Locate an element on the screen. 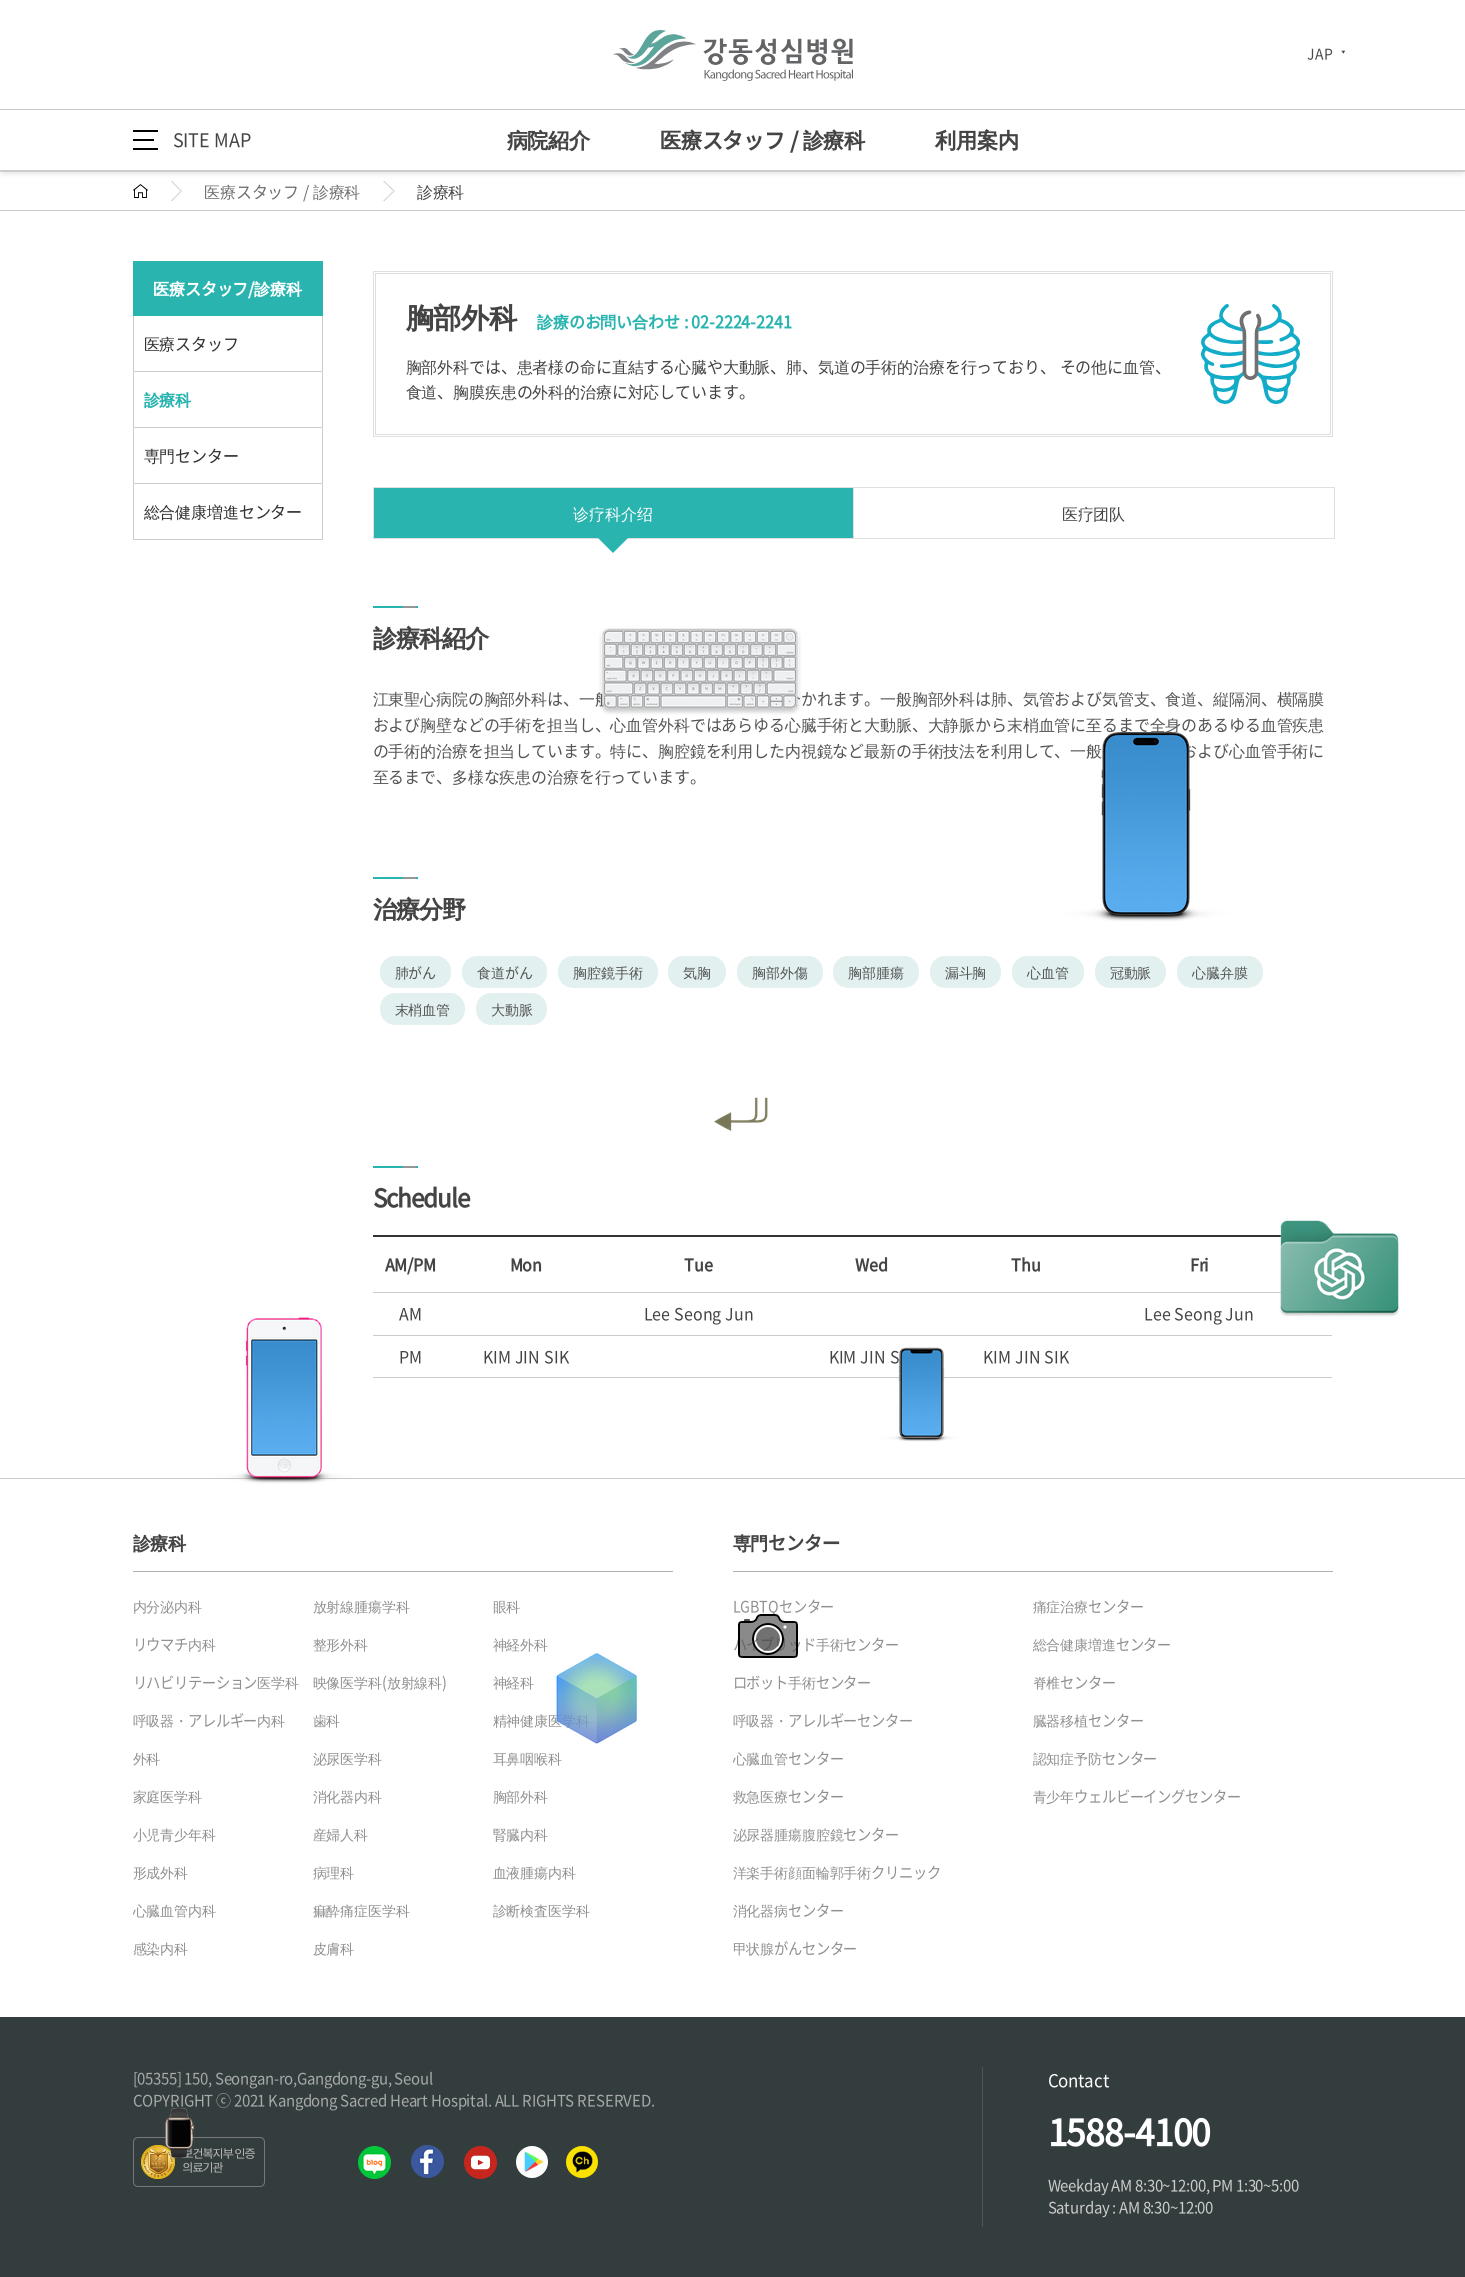 The image size is (1465, 2277). iPhone XS device icon is located at coordinates (921, 1394).